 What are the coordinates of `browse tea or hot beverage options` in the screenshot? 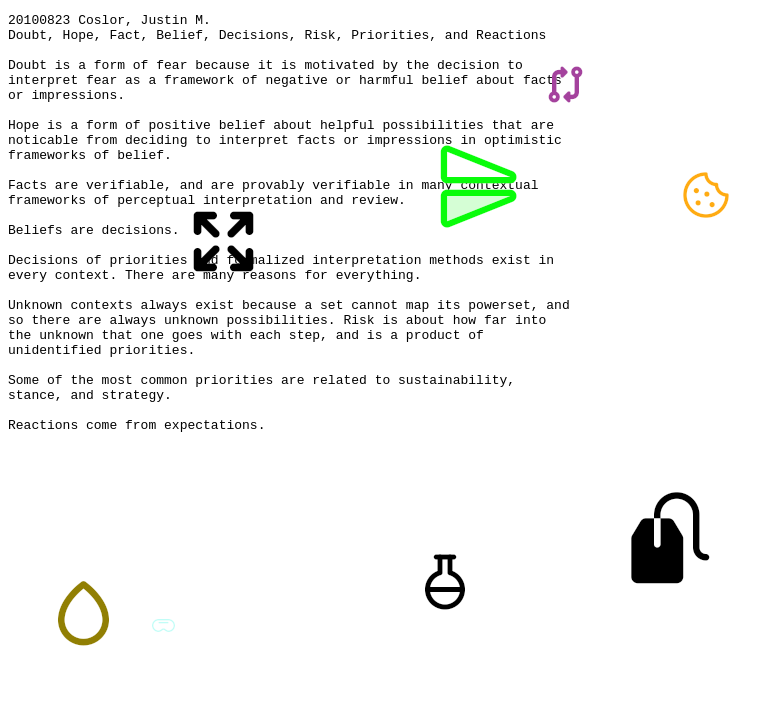 It's located at (667, 541).